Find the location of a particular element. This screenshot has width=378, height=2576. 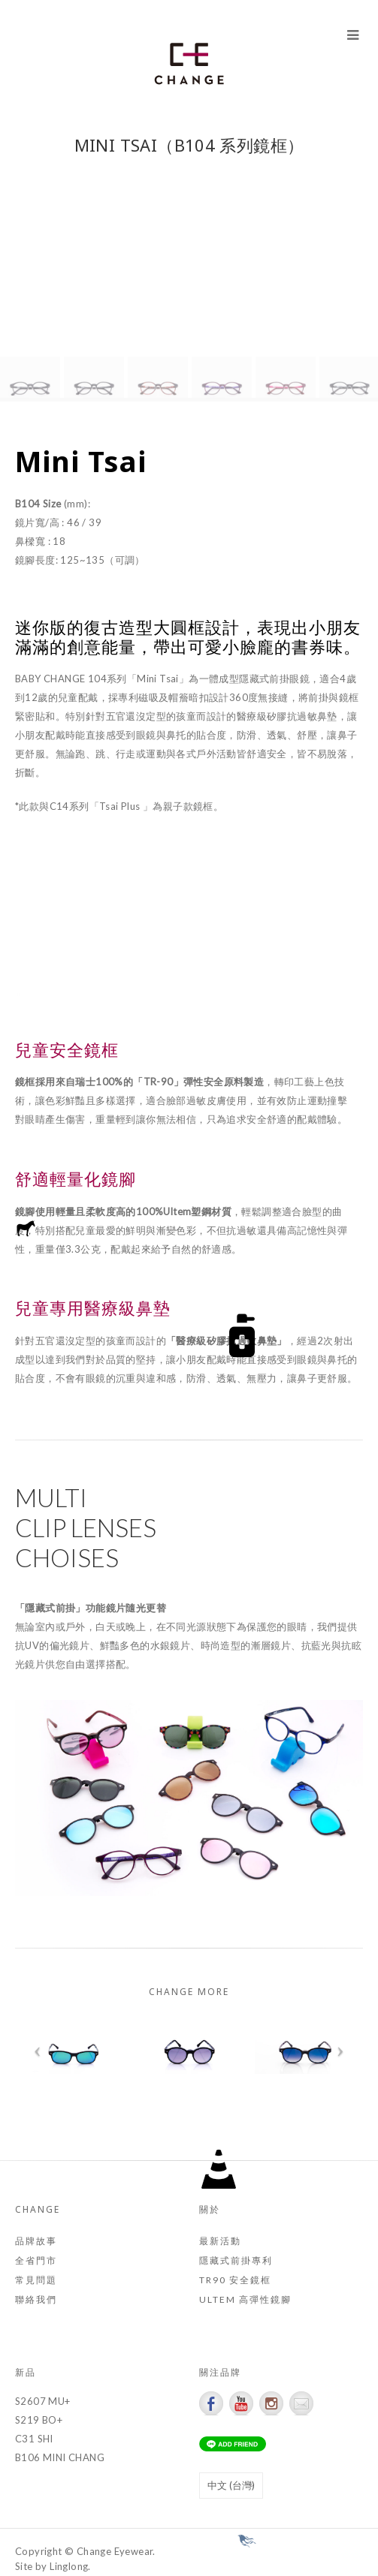

access medical supplies or first aid resources is located at coordinates (242, 1337).